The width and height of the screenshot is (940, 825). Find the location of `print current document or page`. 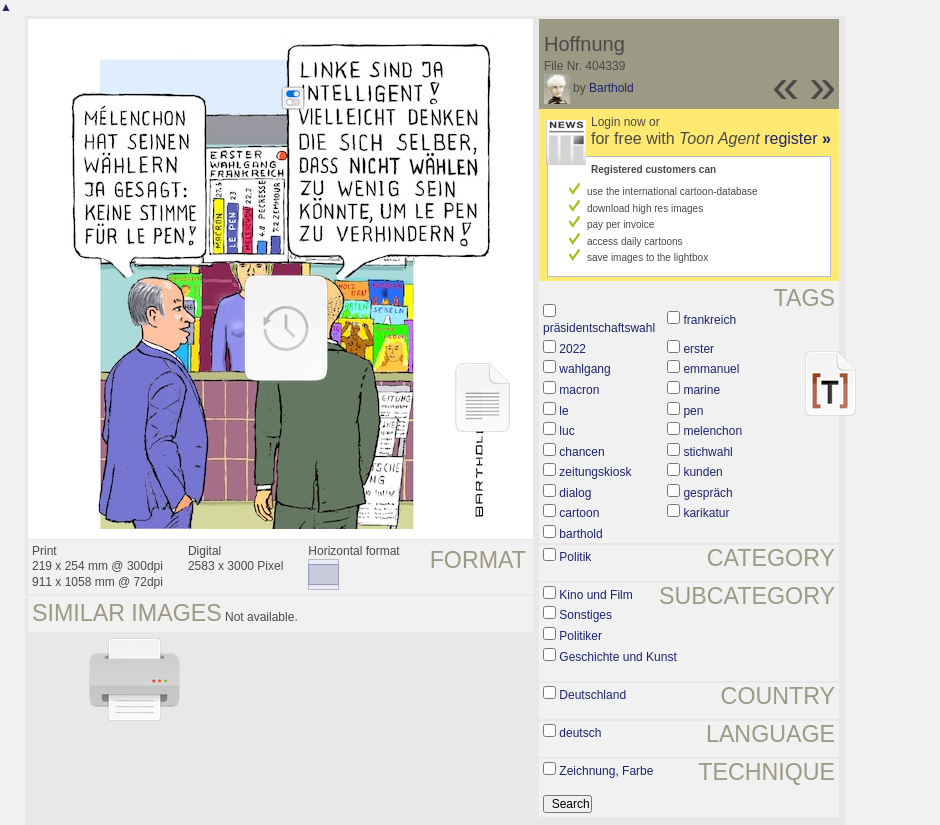

print current document or page is located at coordinates (134, 679).